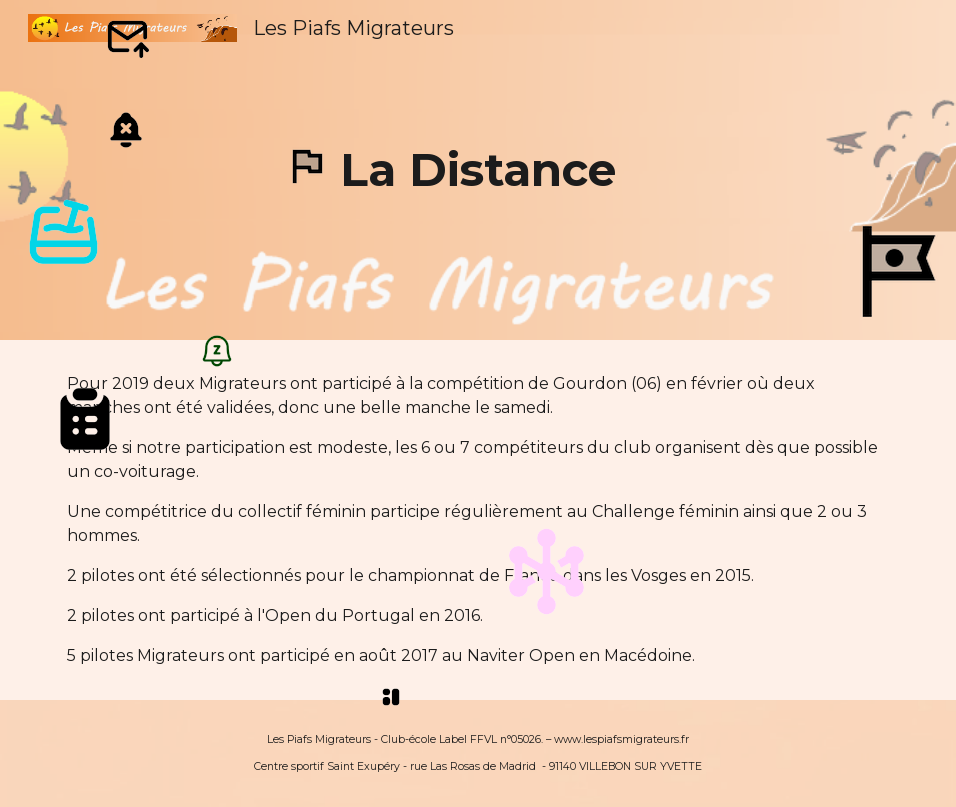 Image resolution: width=956 pixels, height=807 pixels. I want to click on mute notifications or enable sleep mode, so click(217, 351).